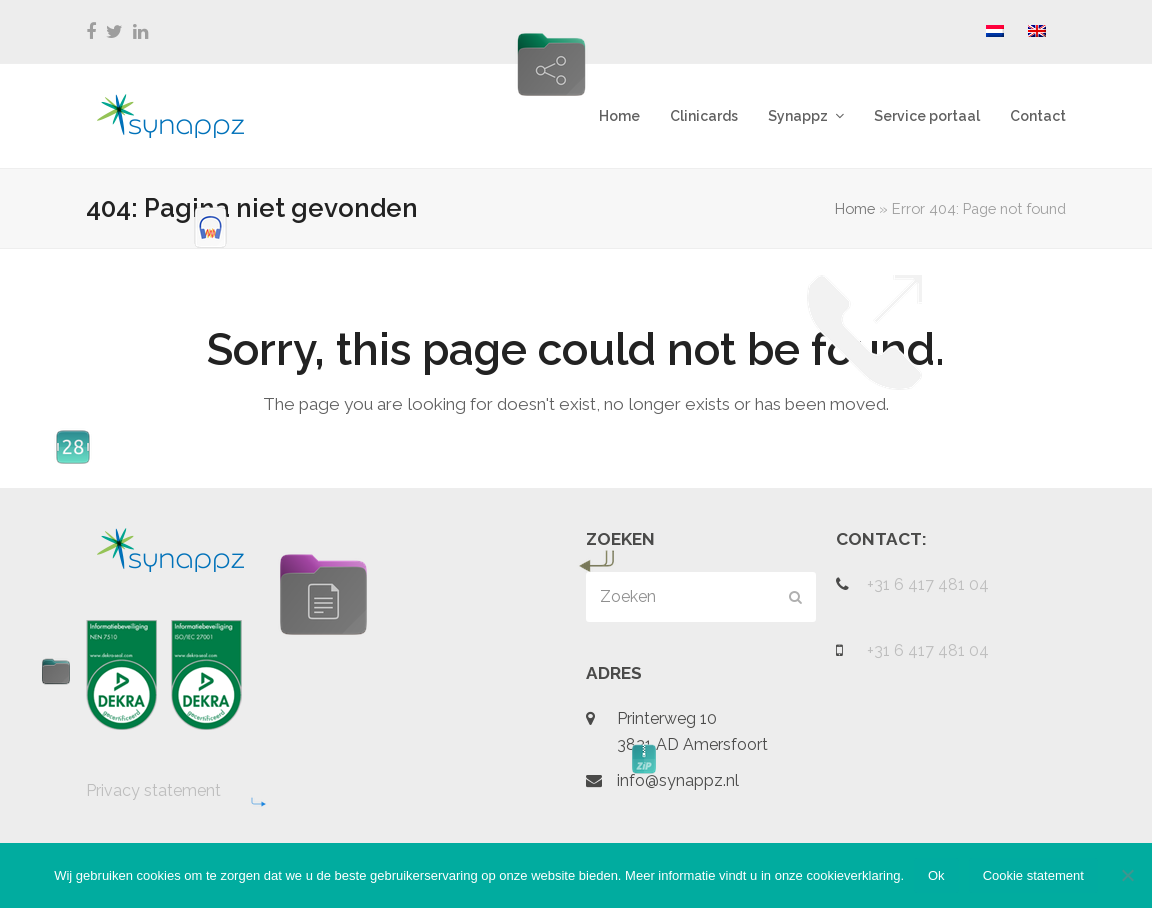 This screenshot has width=1152, height=908. Describe the element at coordinates (596, 561) in the screenshot. I see `reply to all recipients of an email` at that location.